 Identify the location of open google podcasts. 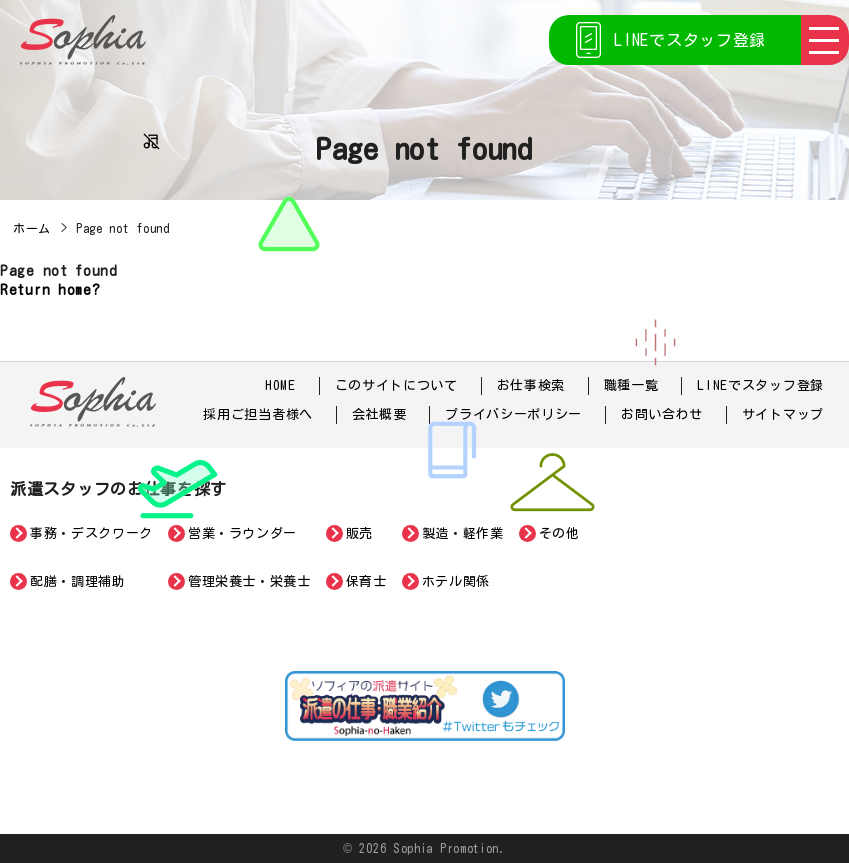
(655, 342).